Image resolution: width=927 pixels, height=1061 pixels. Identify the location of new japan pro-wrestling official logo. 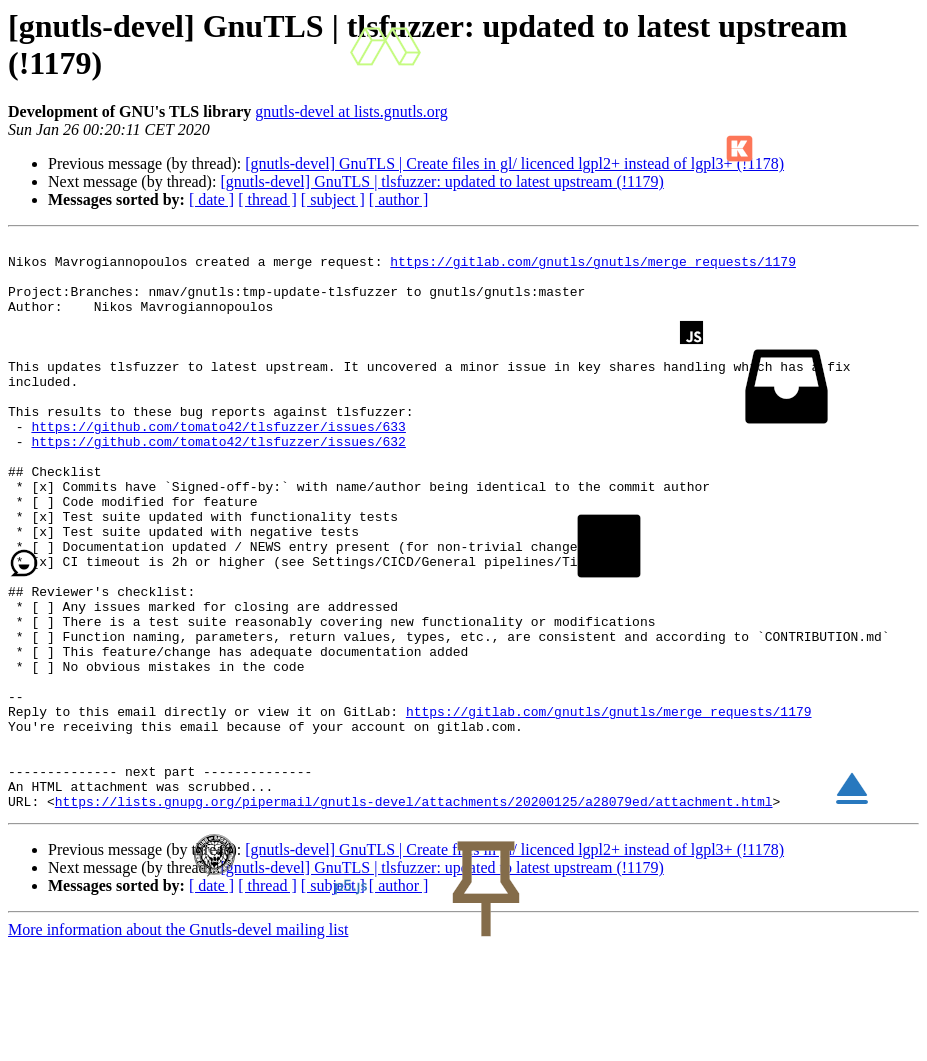
(214, 854).